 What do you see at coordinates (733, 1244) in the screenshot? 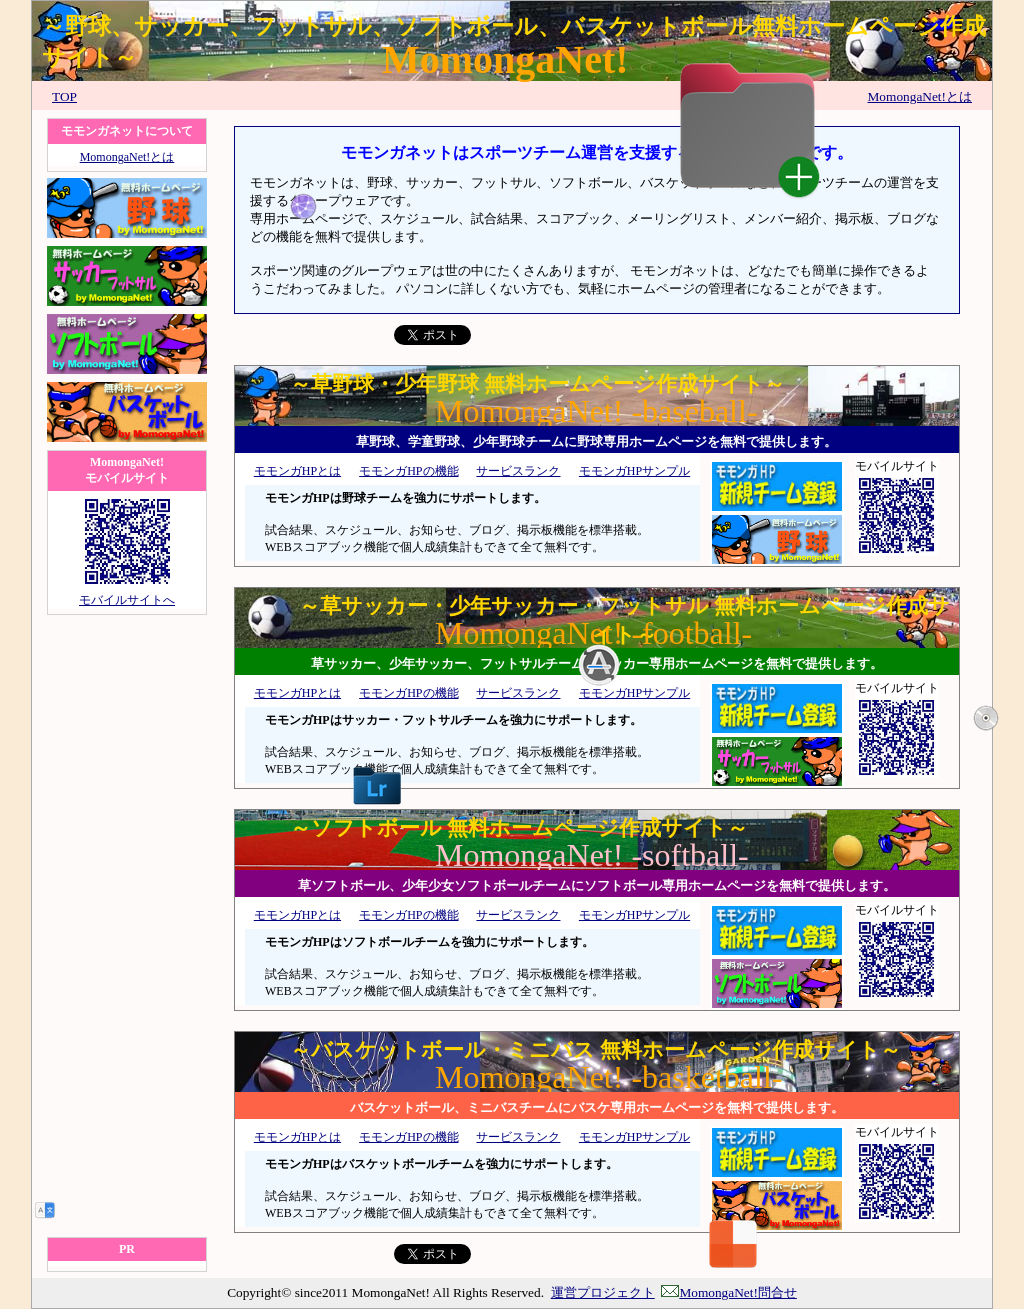
I see `switch to the top-right workspace` at bounding box center [733, 1244].